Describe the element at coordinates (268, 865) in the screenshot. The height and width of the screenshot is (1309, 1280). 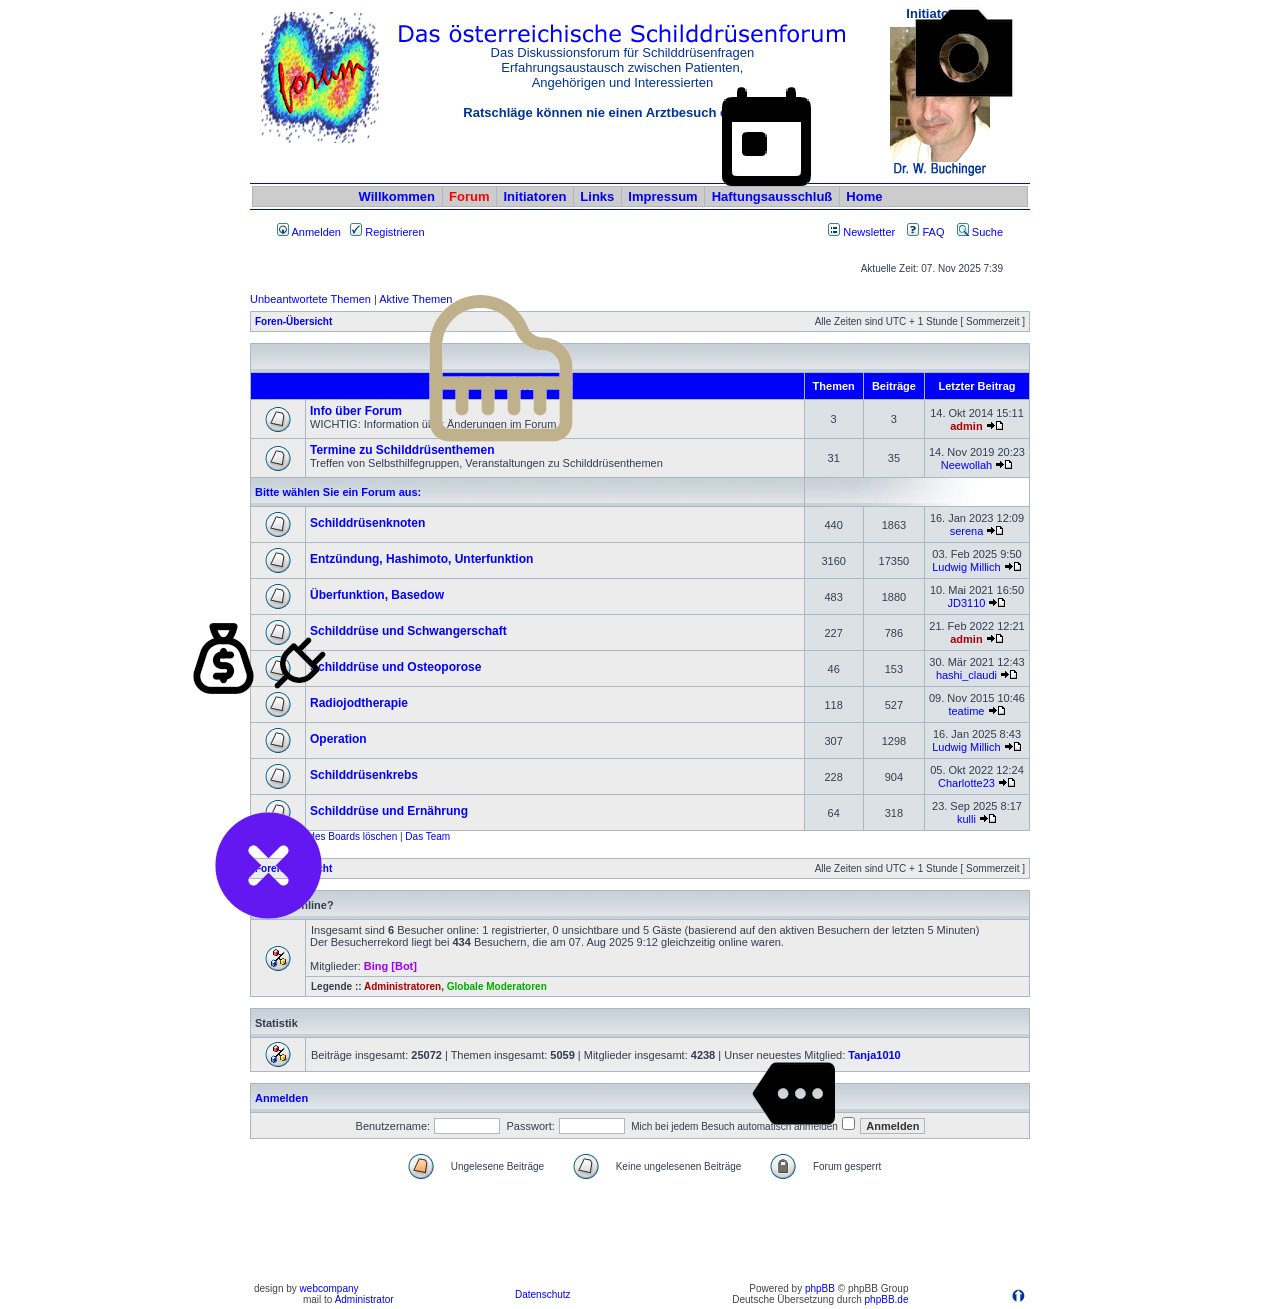
I see `close or dismiss a dialog` at that location.